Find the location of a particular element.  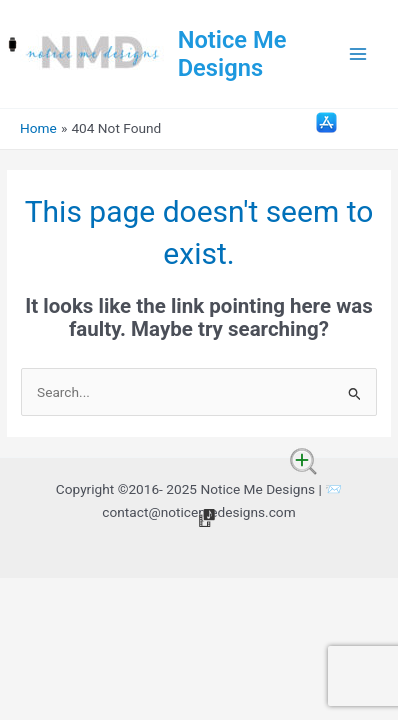

zoom in on the current view is located at coordinates (303, 461).